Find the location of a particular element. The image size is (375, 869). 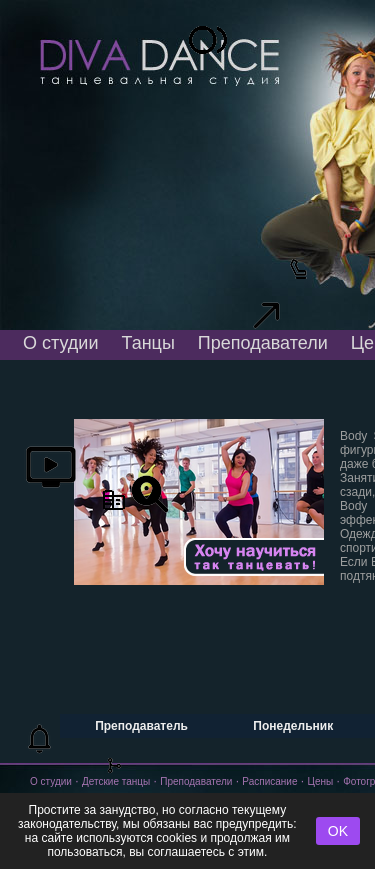

select or reserve a seat is located at coordinates (298, 269).